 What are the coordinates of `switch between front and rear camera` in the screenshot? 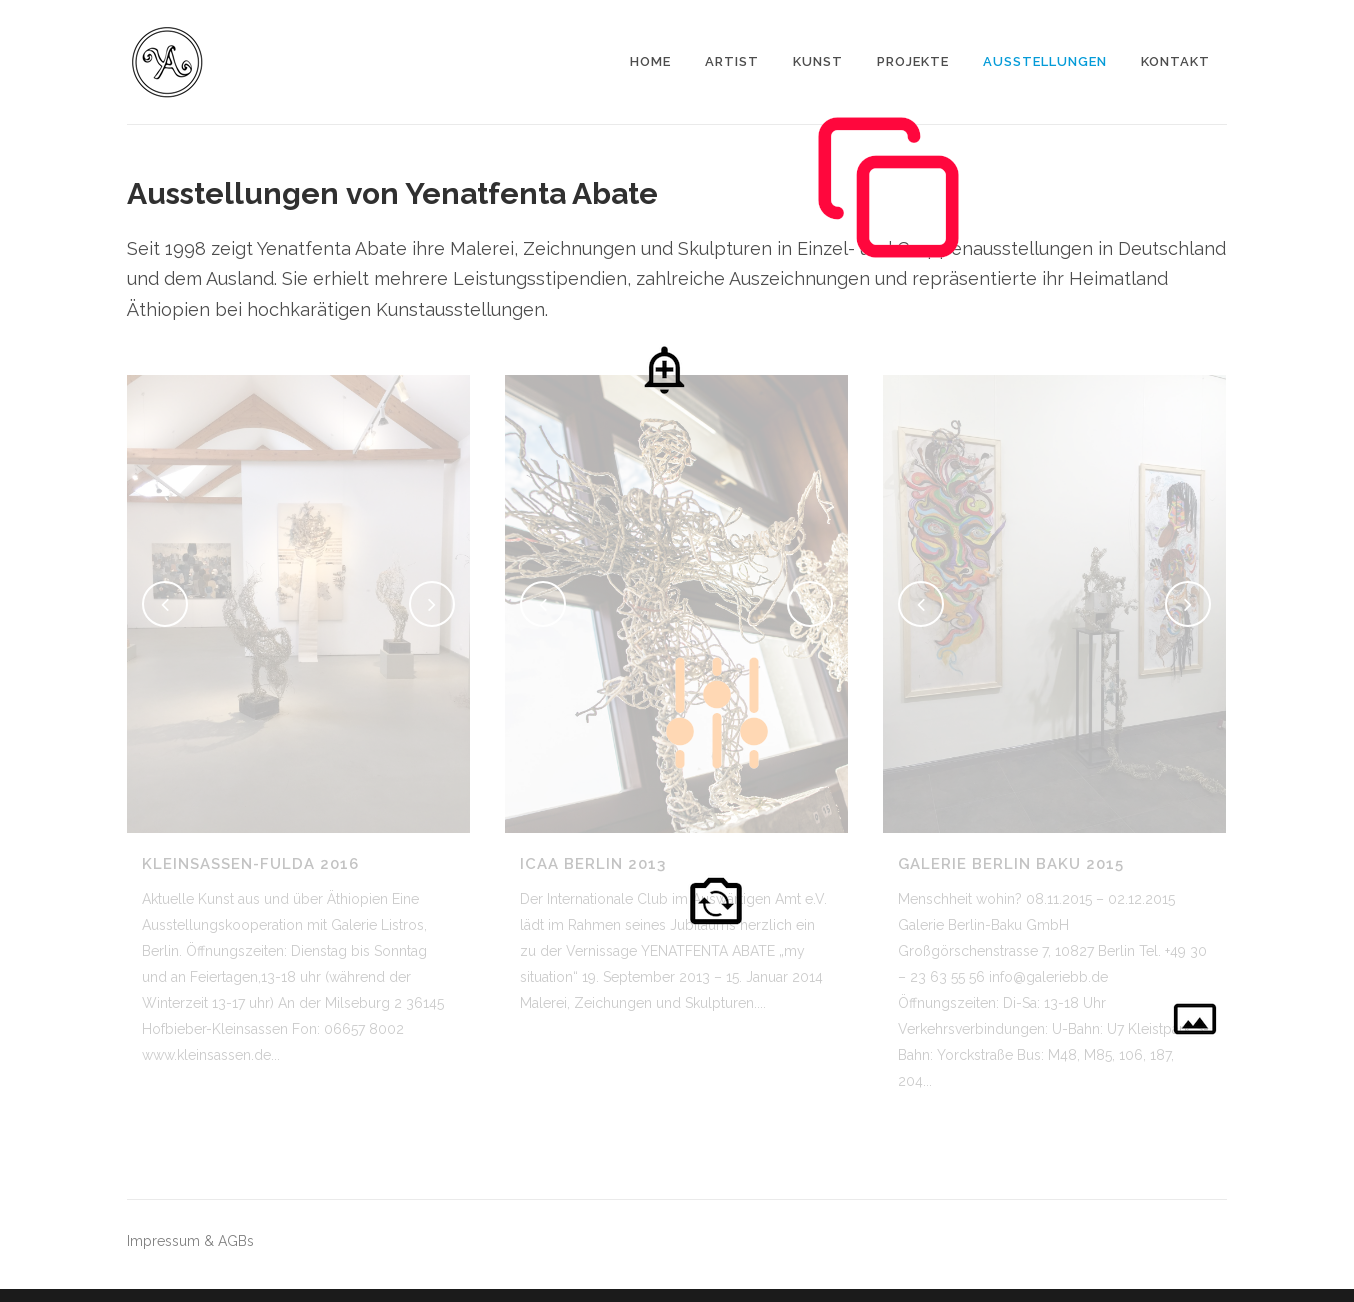 It's located at (716, 901).